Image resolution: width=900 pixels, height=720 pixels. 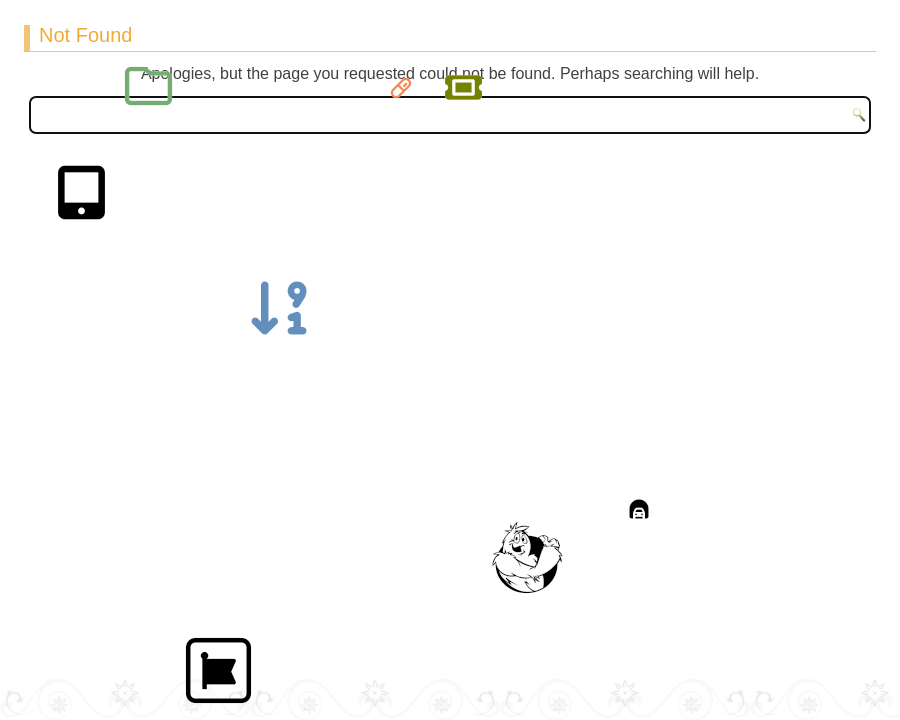 What do you see at coordinates (81, 192) in the screenshot?
I see `indicates tablet device compatibility` at bounding box center [81, 192].